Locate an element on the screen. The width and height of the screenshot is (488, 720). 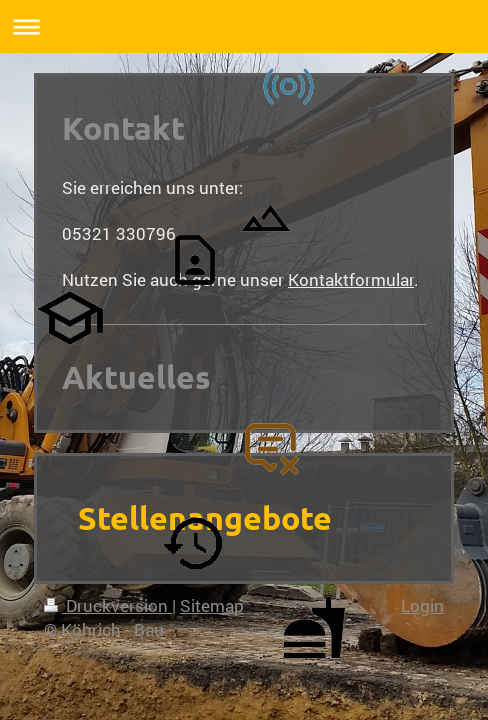
view contact details is located at coordinates (195, 260).